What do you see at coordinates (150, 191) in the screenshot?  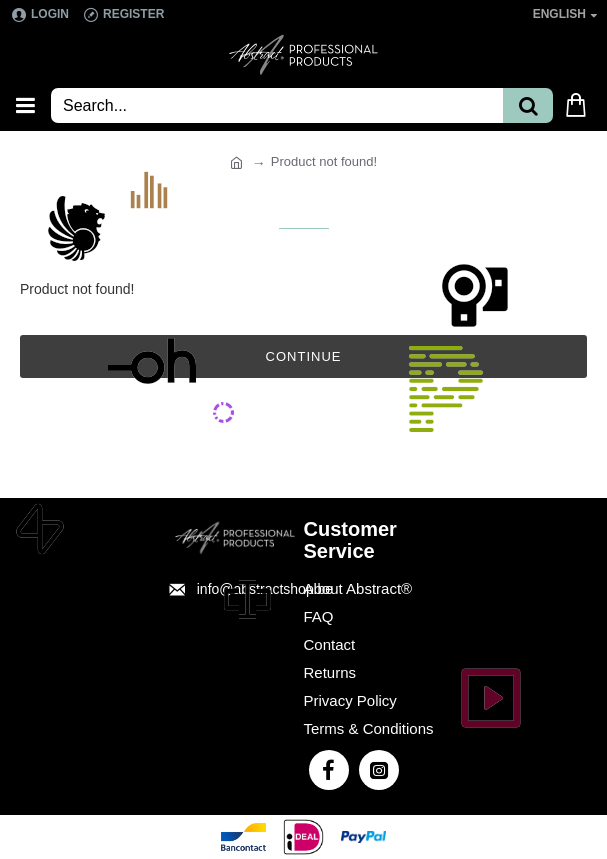 I see `view grouped bar chart data` at bounding box center [150, 191].